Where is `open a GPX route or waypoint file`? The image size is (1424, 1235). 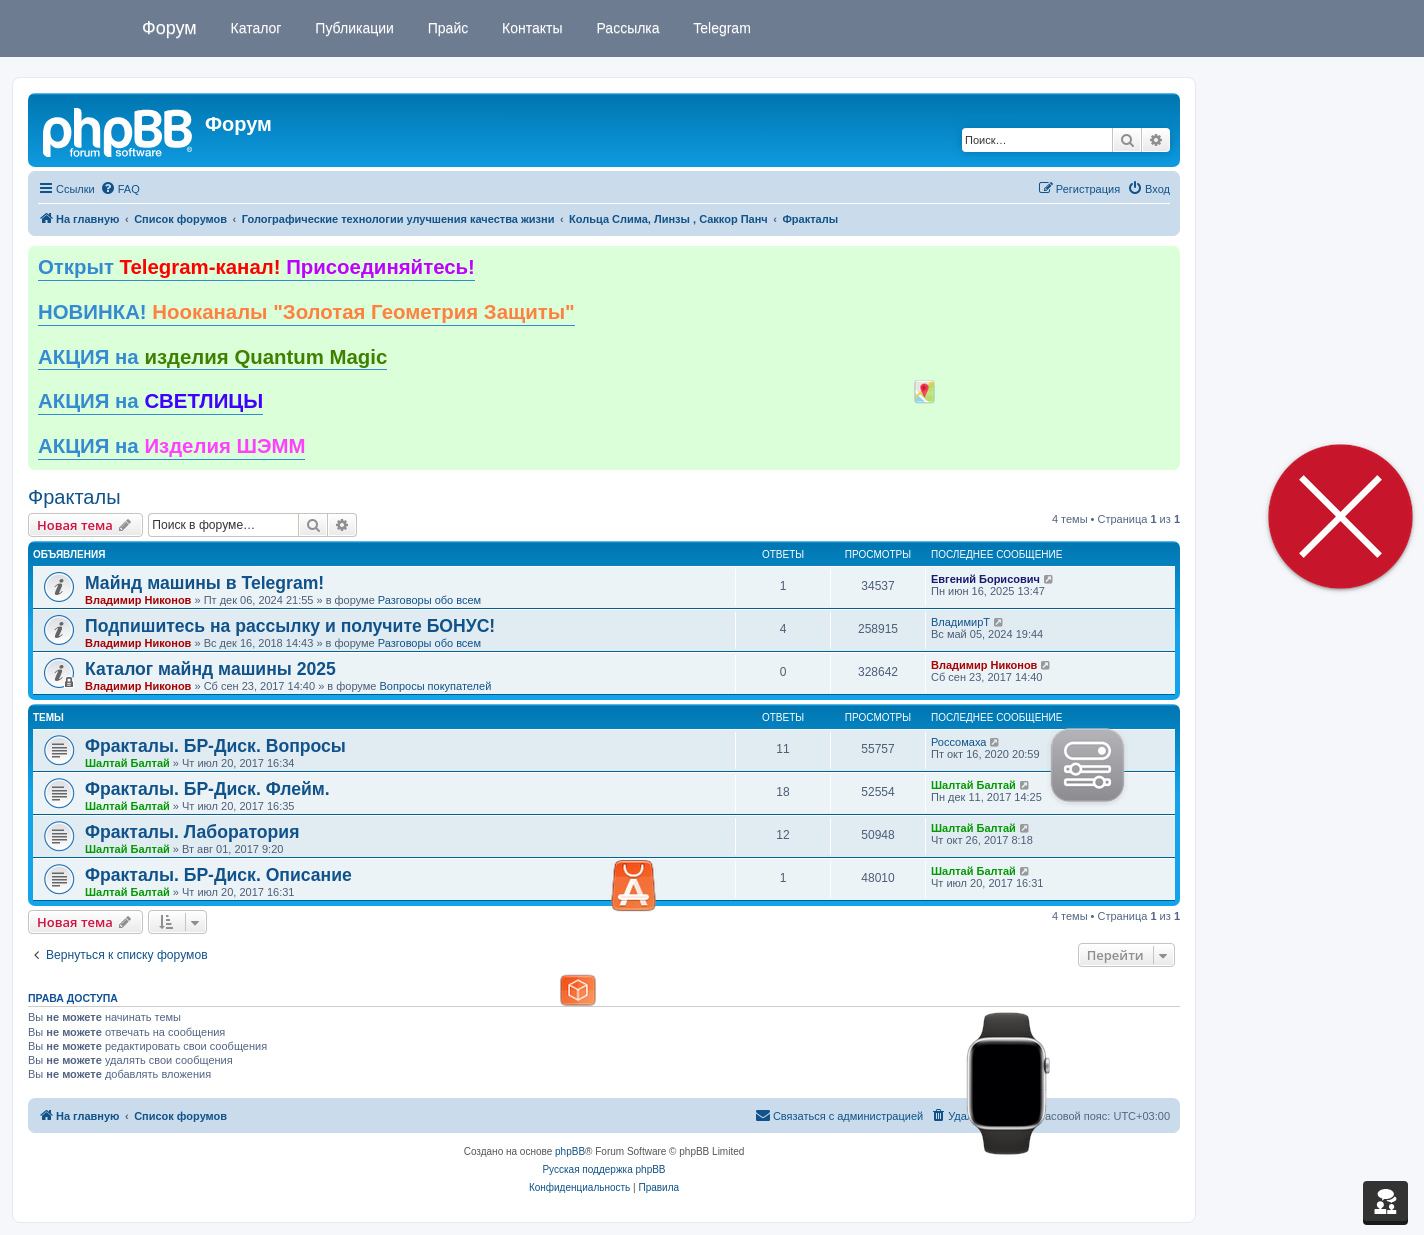
open a GPX route or waypoint file is located at coordinates (924, 391).